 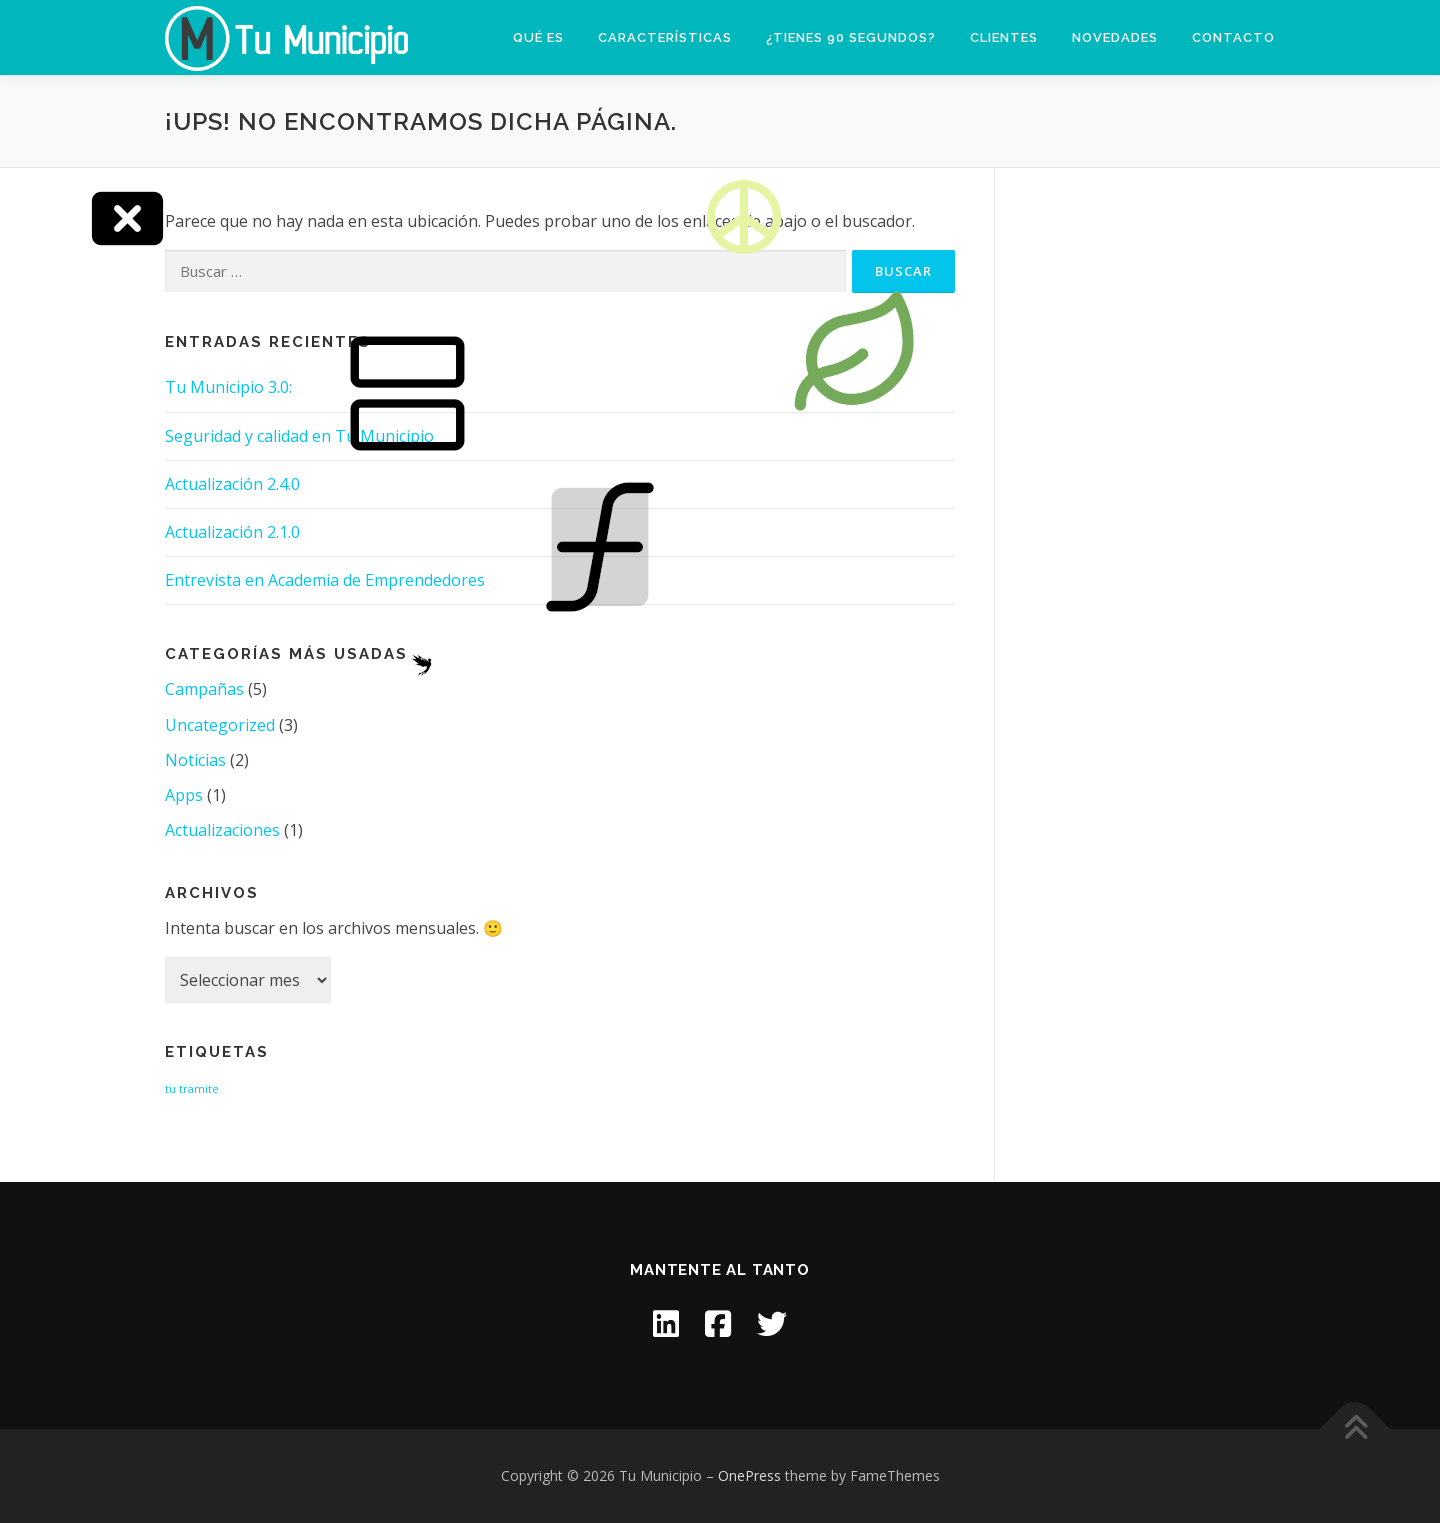 What do you see at coordinates (857, 354) in the screenshot?
I see `indicates eco-friendly or sustainable option` at bounding box center [857, 354].